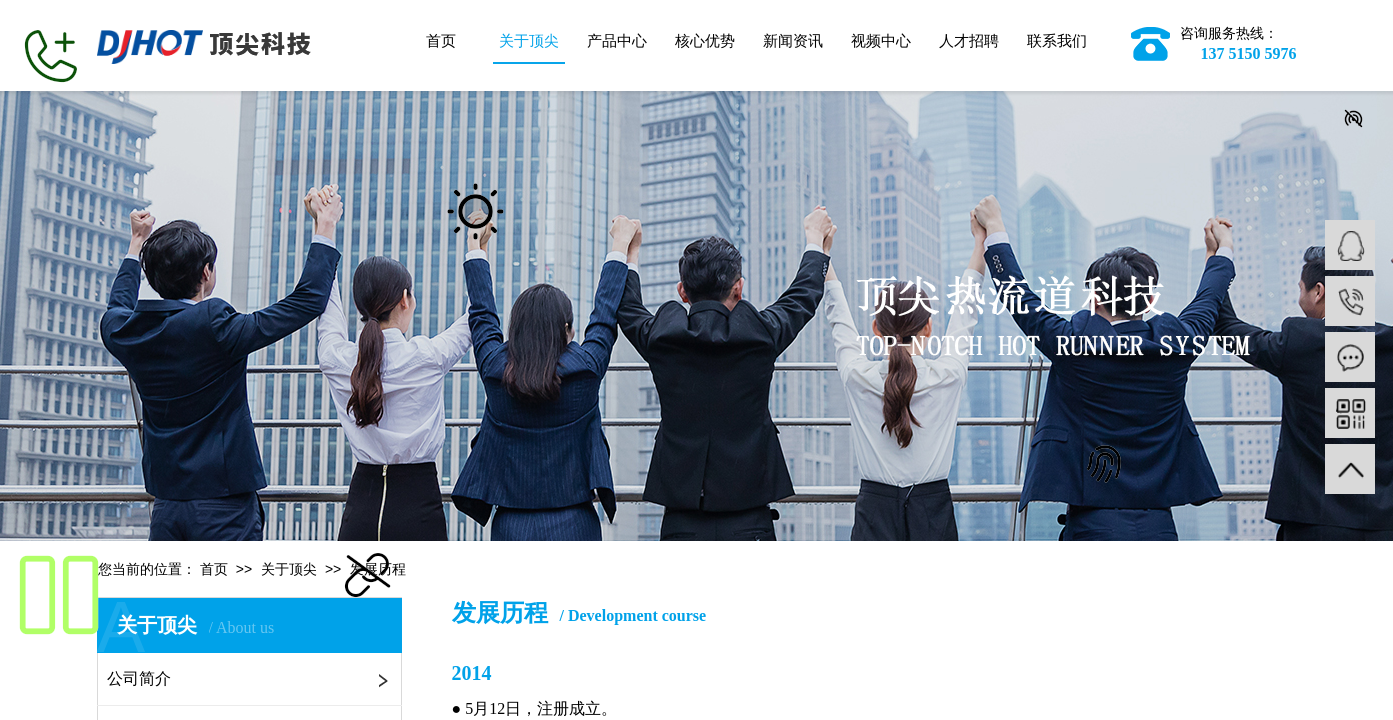 The width and height of the screenshot is (1393, 720). I want to click on switch to column view layout, so click(59, 595).